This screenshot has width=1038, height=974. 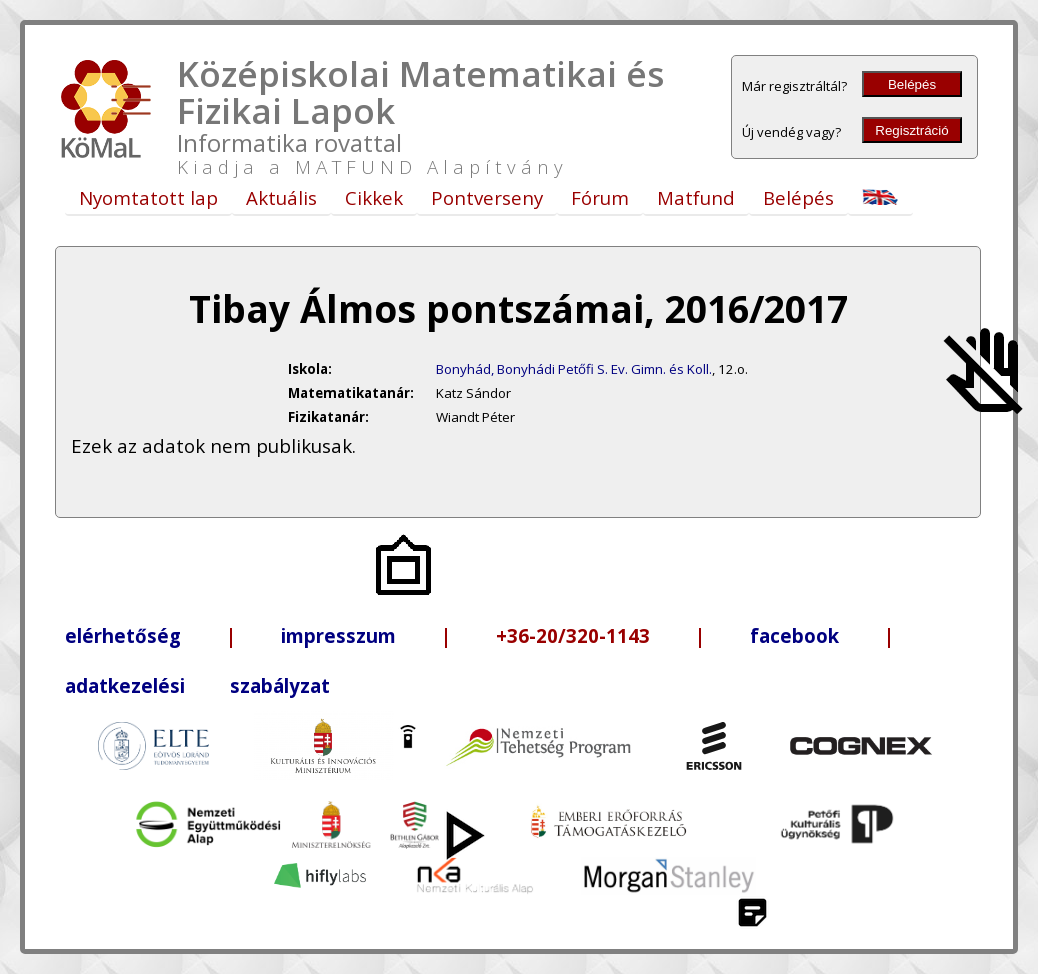 I want to click on view items in a list format, so click(x=131, y=100).